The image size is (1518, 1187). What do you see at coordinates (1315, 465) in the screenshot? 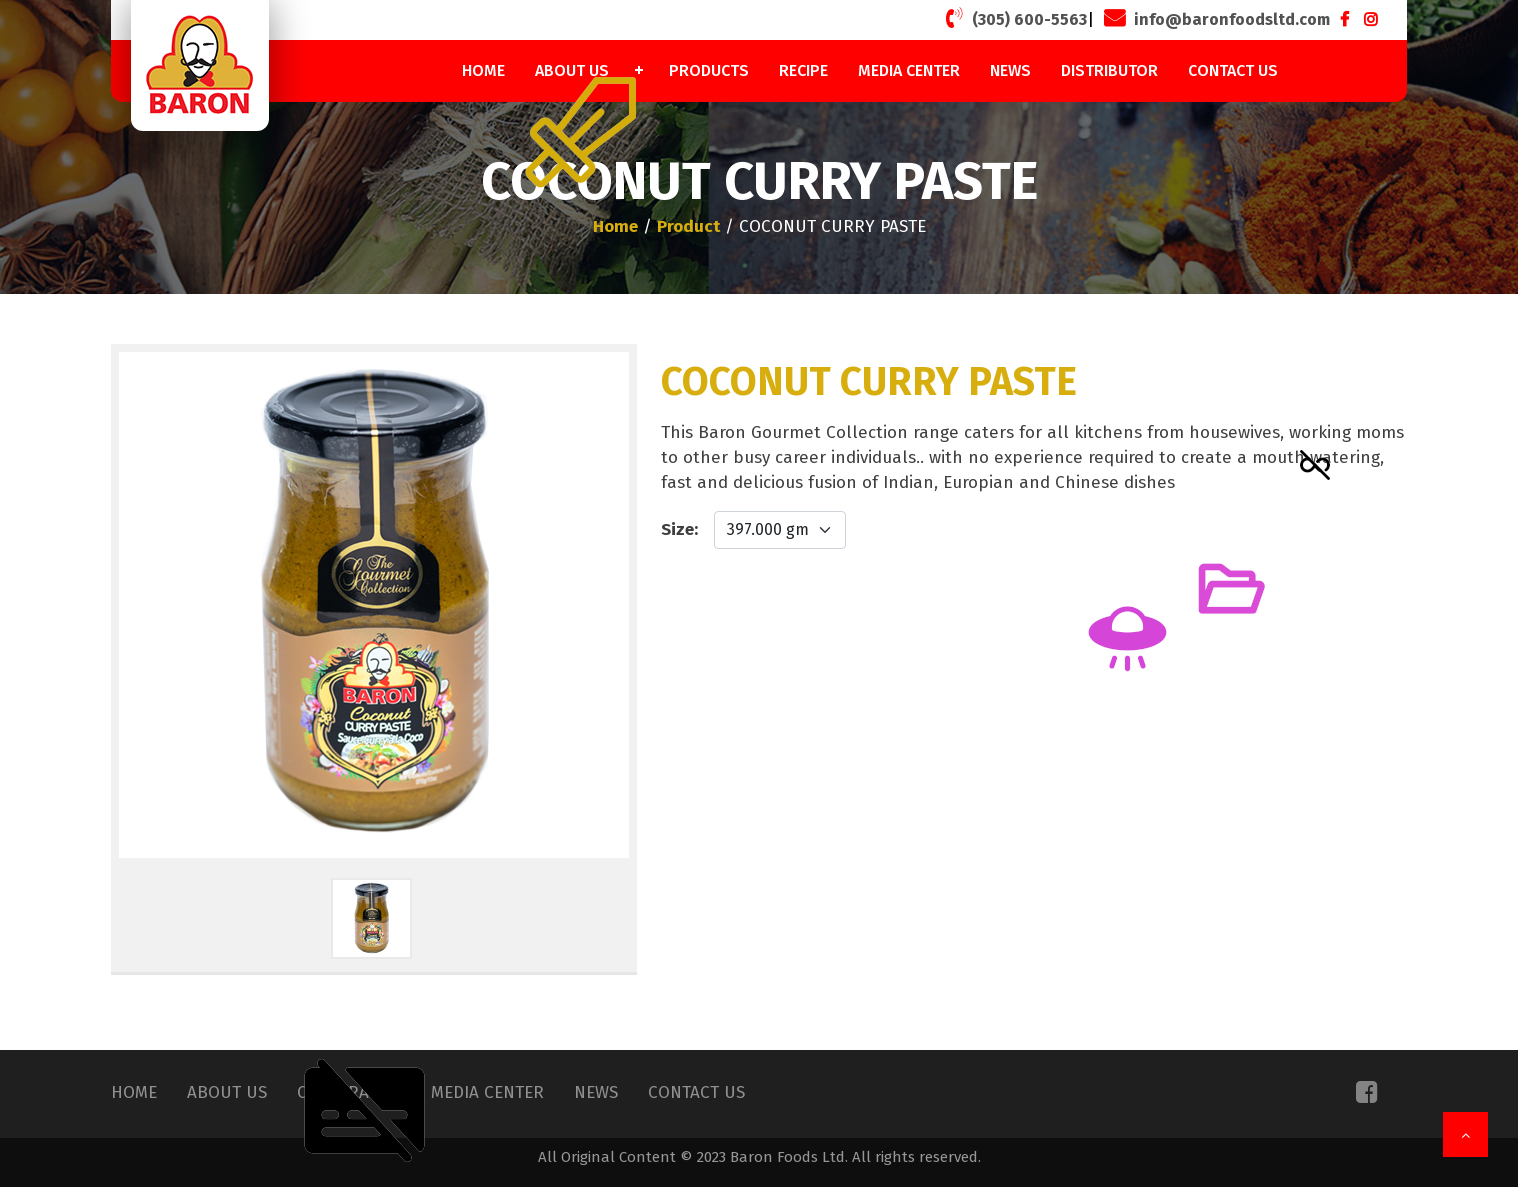
I see `disable infinite scroll or loop mode` at bounding box center [1315, 465].